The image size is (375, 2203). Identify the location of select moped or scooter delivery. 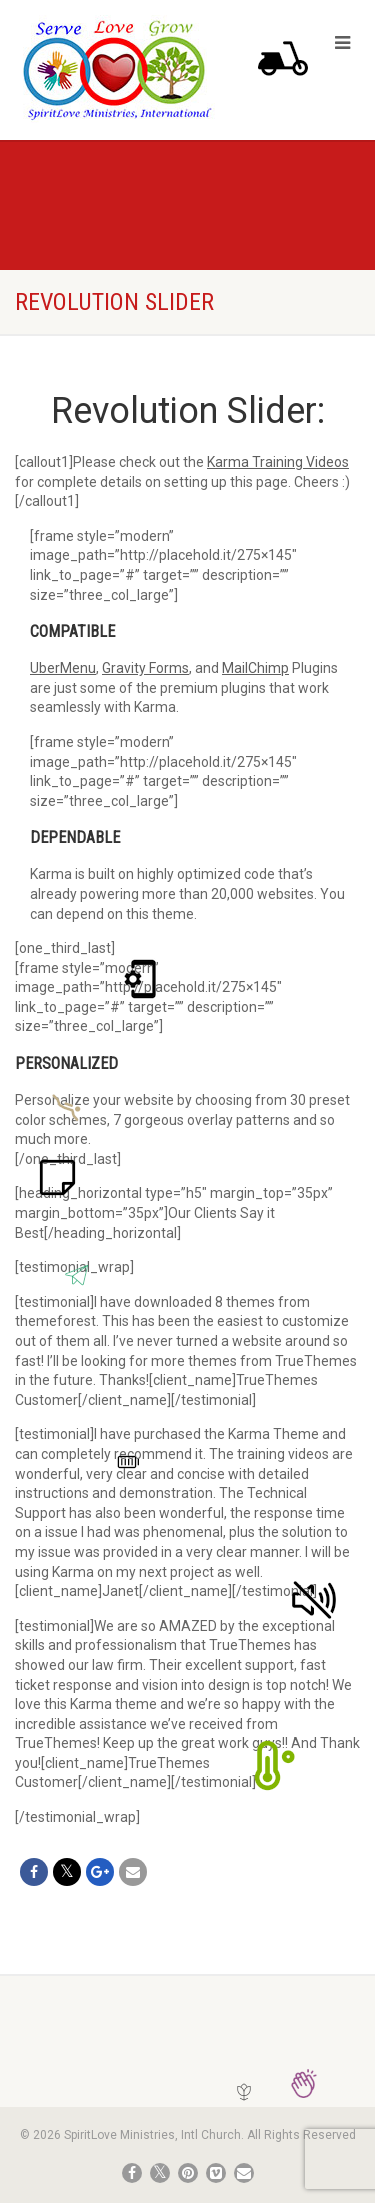
(283, 60).